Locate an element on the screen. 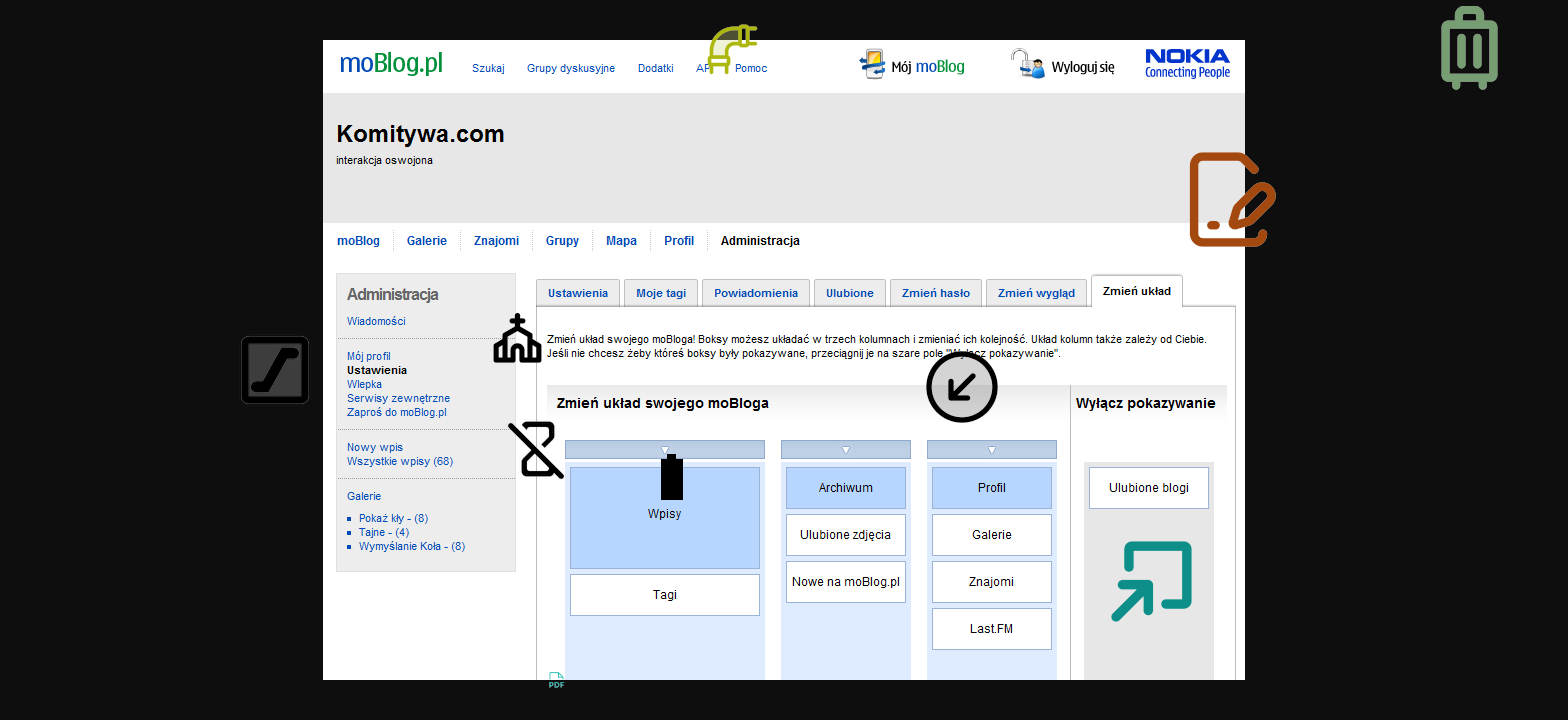  plumbing or pipe system settings is located at coordinates (730, 47).